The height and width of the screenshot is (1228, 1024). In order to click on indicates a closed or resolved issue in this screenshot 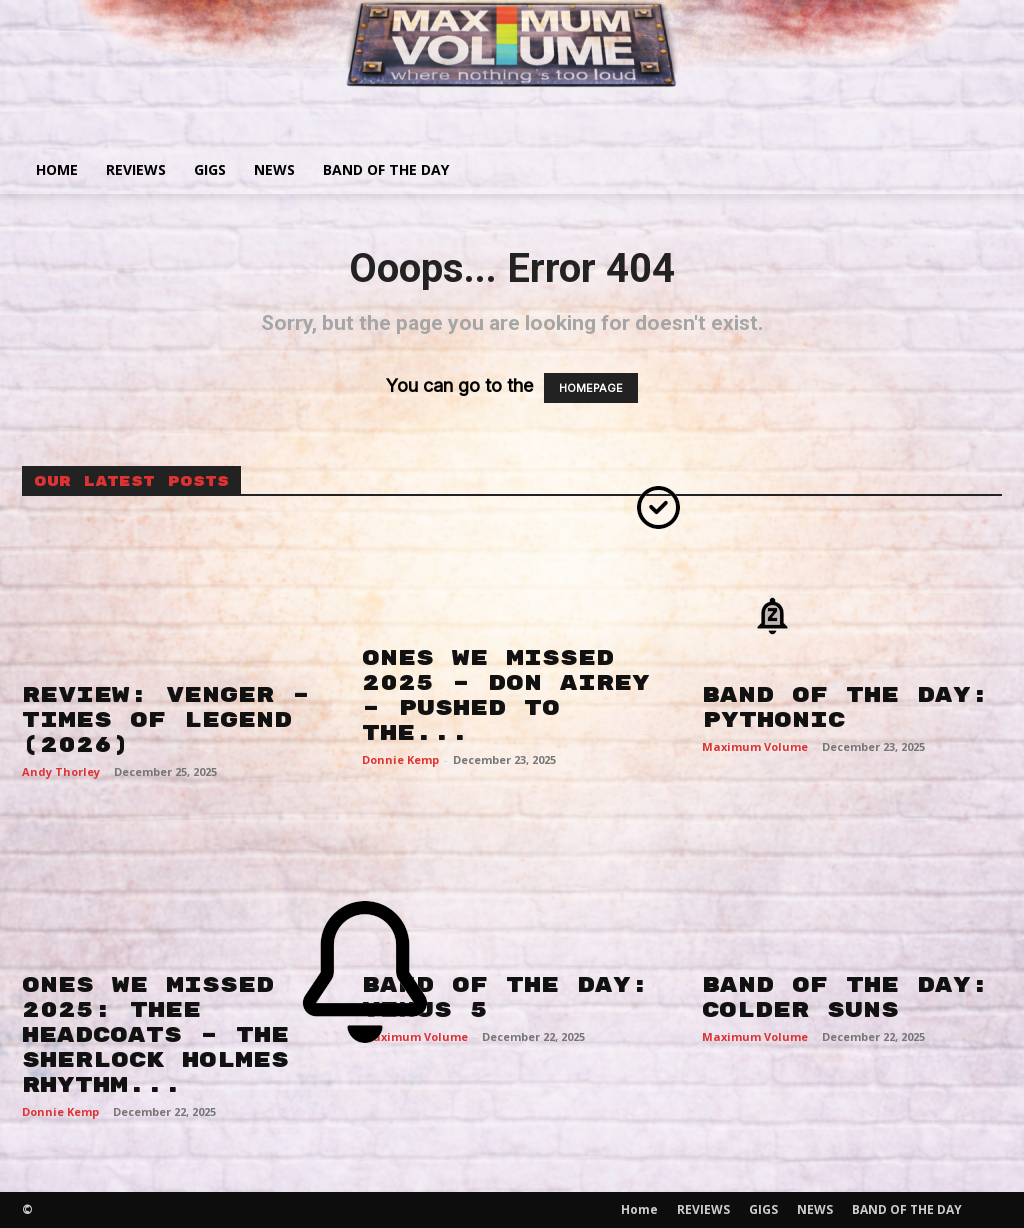, I will do `click(658, 507)`.